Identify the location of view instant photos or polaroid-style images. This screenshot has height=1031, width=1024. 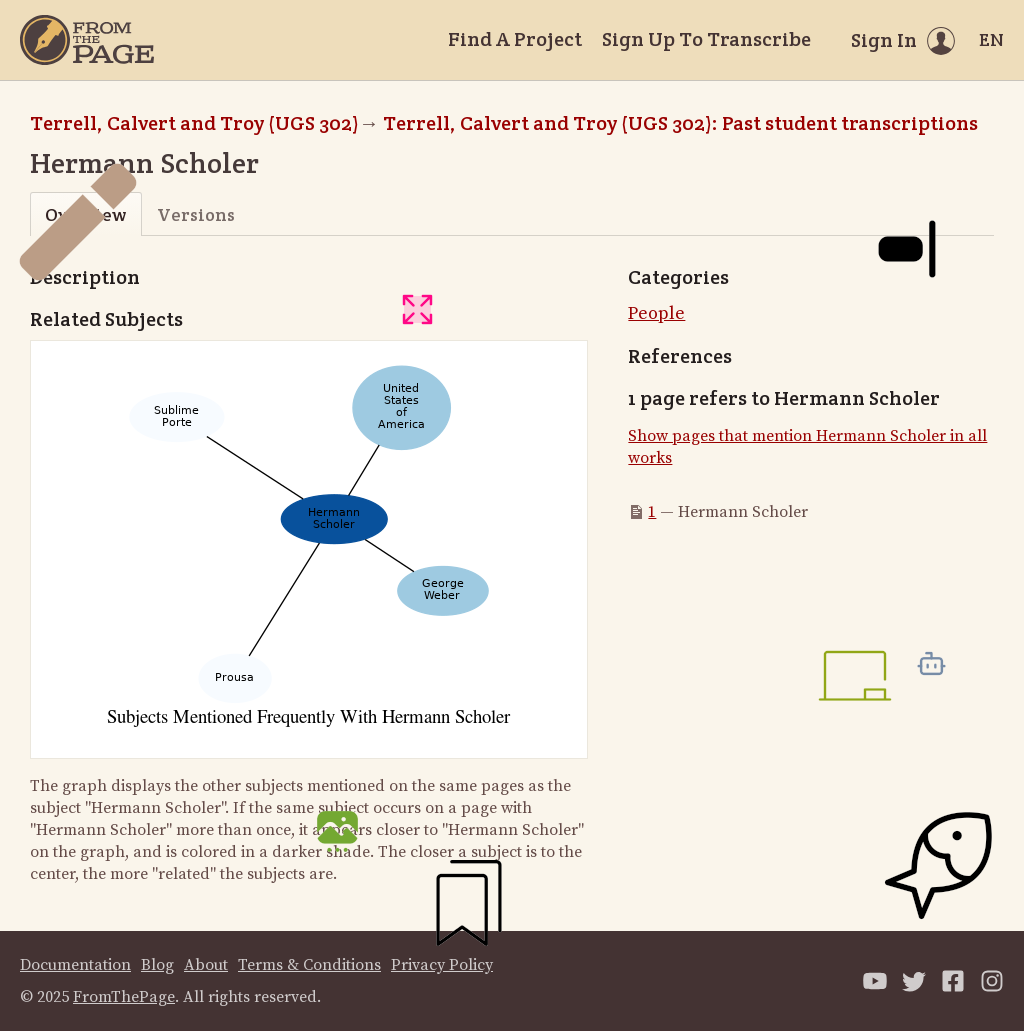
(337, 831).